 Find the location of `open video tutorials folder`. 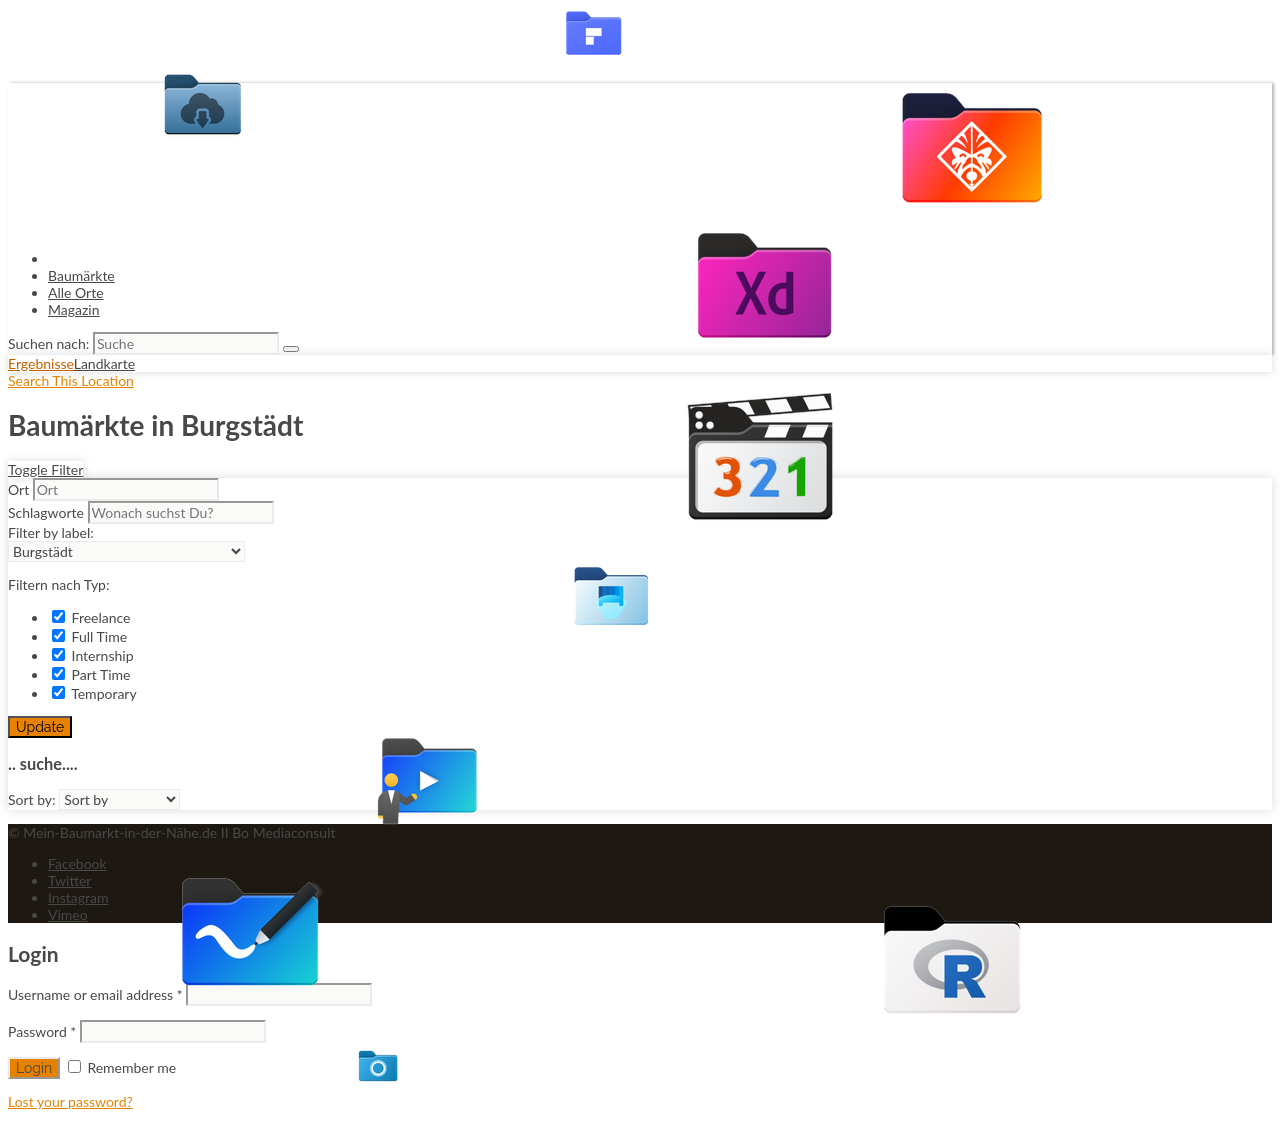

open video tutorials folder is located at coordinates (429, 778).